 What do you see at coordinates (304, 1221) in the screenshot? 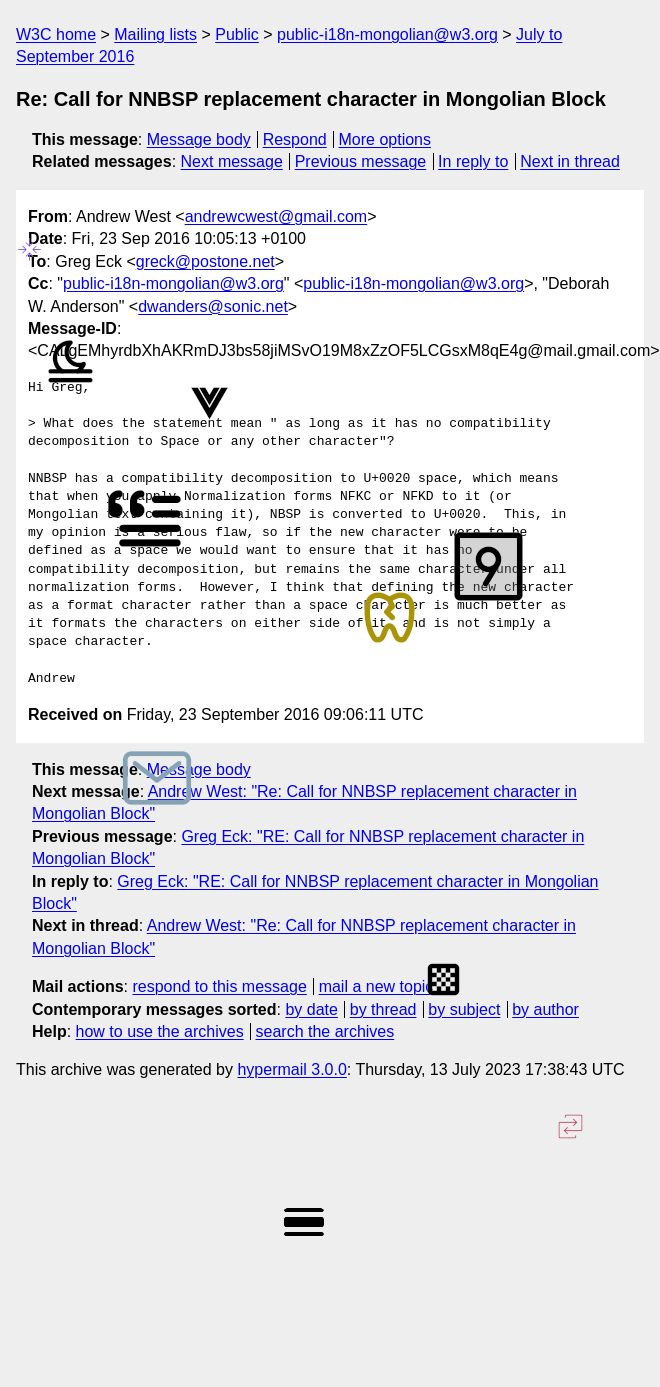
I see `switch to daily calendar view` at bounding box center [304, 1221].